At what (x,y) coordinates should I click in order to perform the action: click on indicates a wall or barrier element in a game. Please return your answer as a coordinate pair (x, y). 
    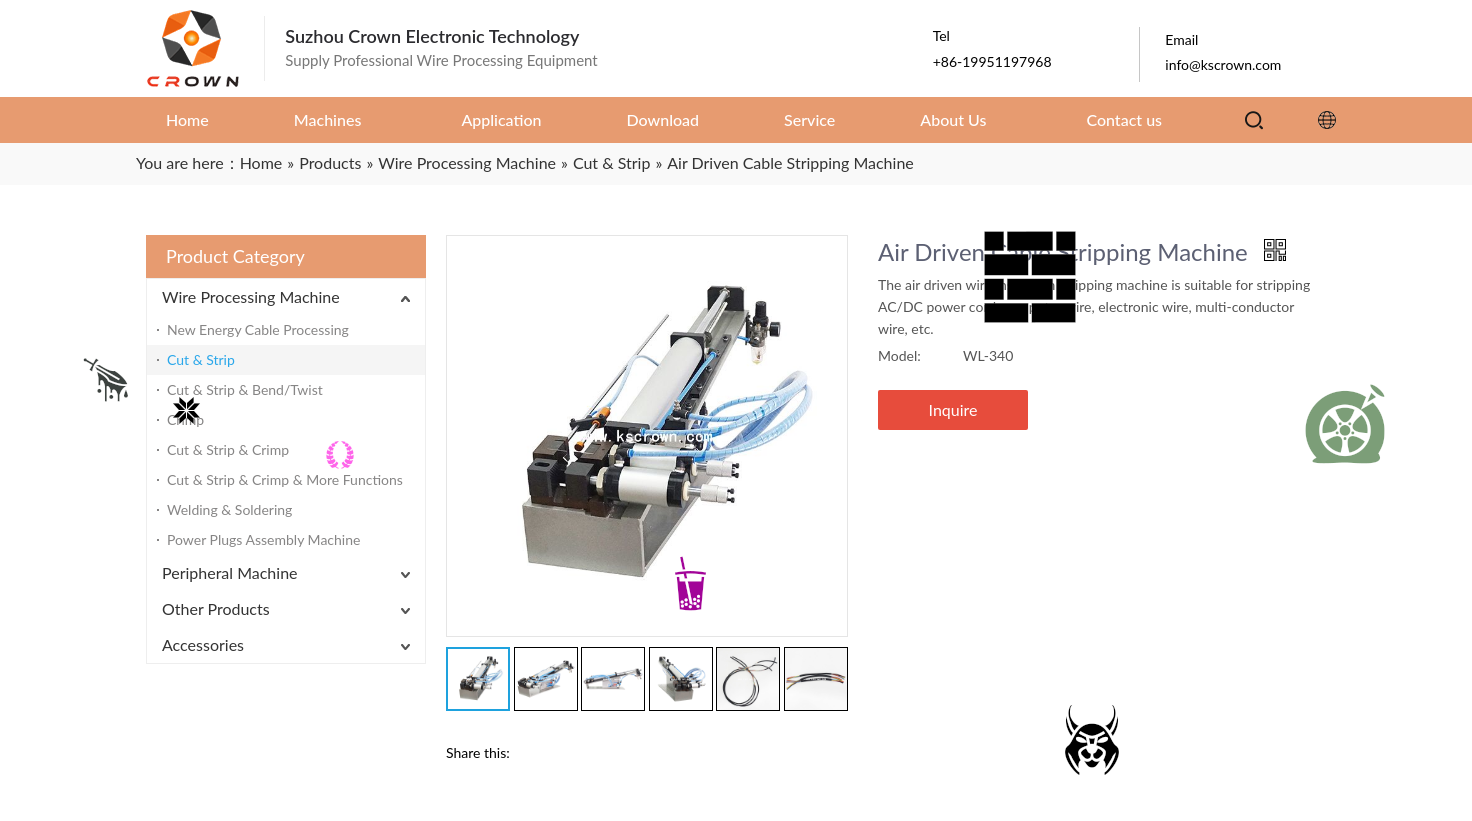
    Looking at the image, I should click on (1030, 277).